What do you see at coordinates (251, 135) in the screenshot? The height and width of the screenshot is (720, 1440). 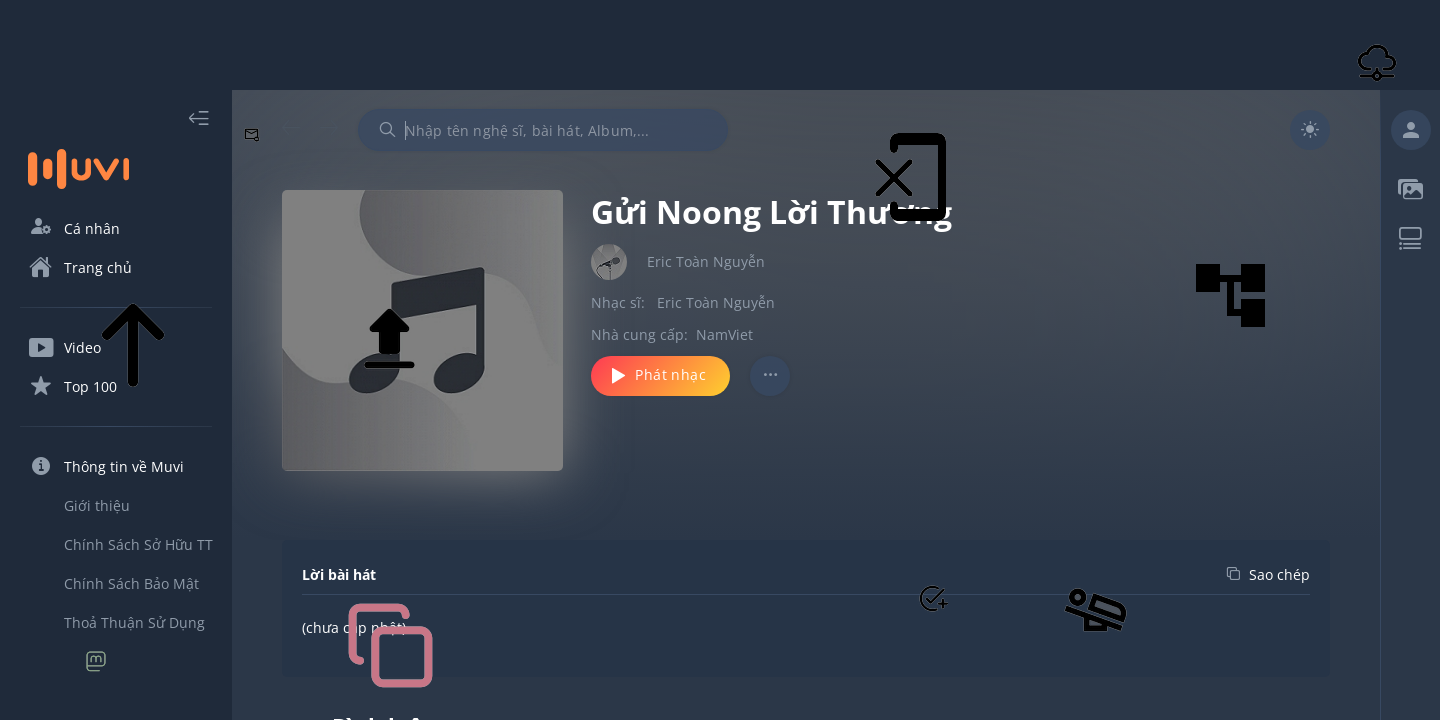 I see `unsubscribe from email list` at bounding box center [251, 135].